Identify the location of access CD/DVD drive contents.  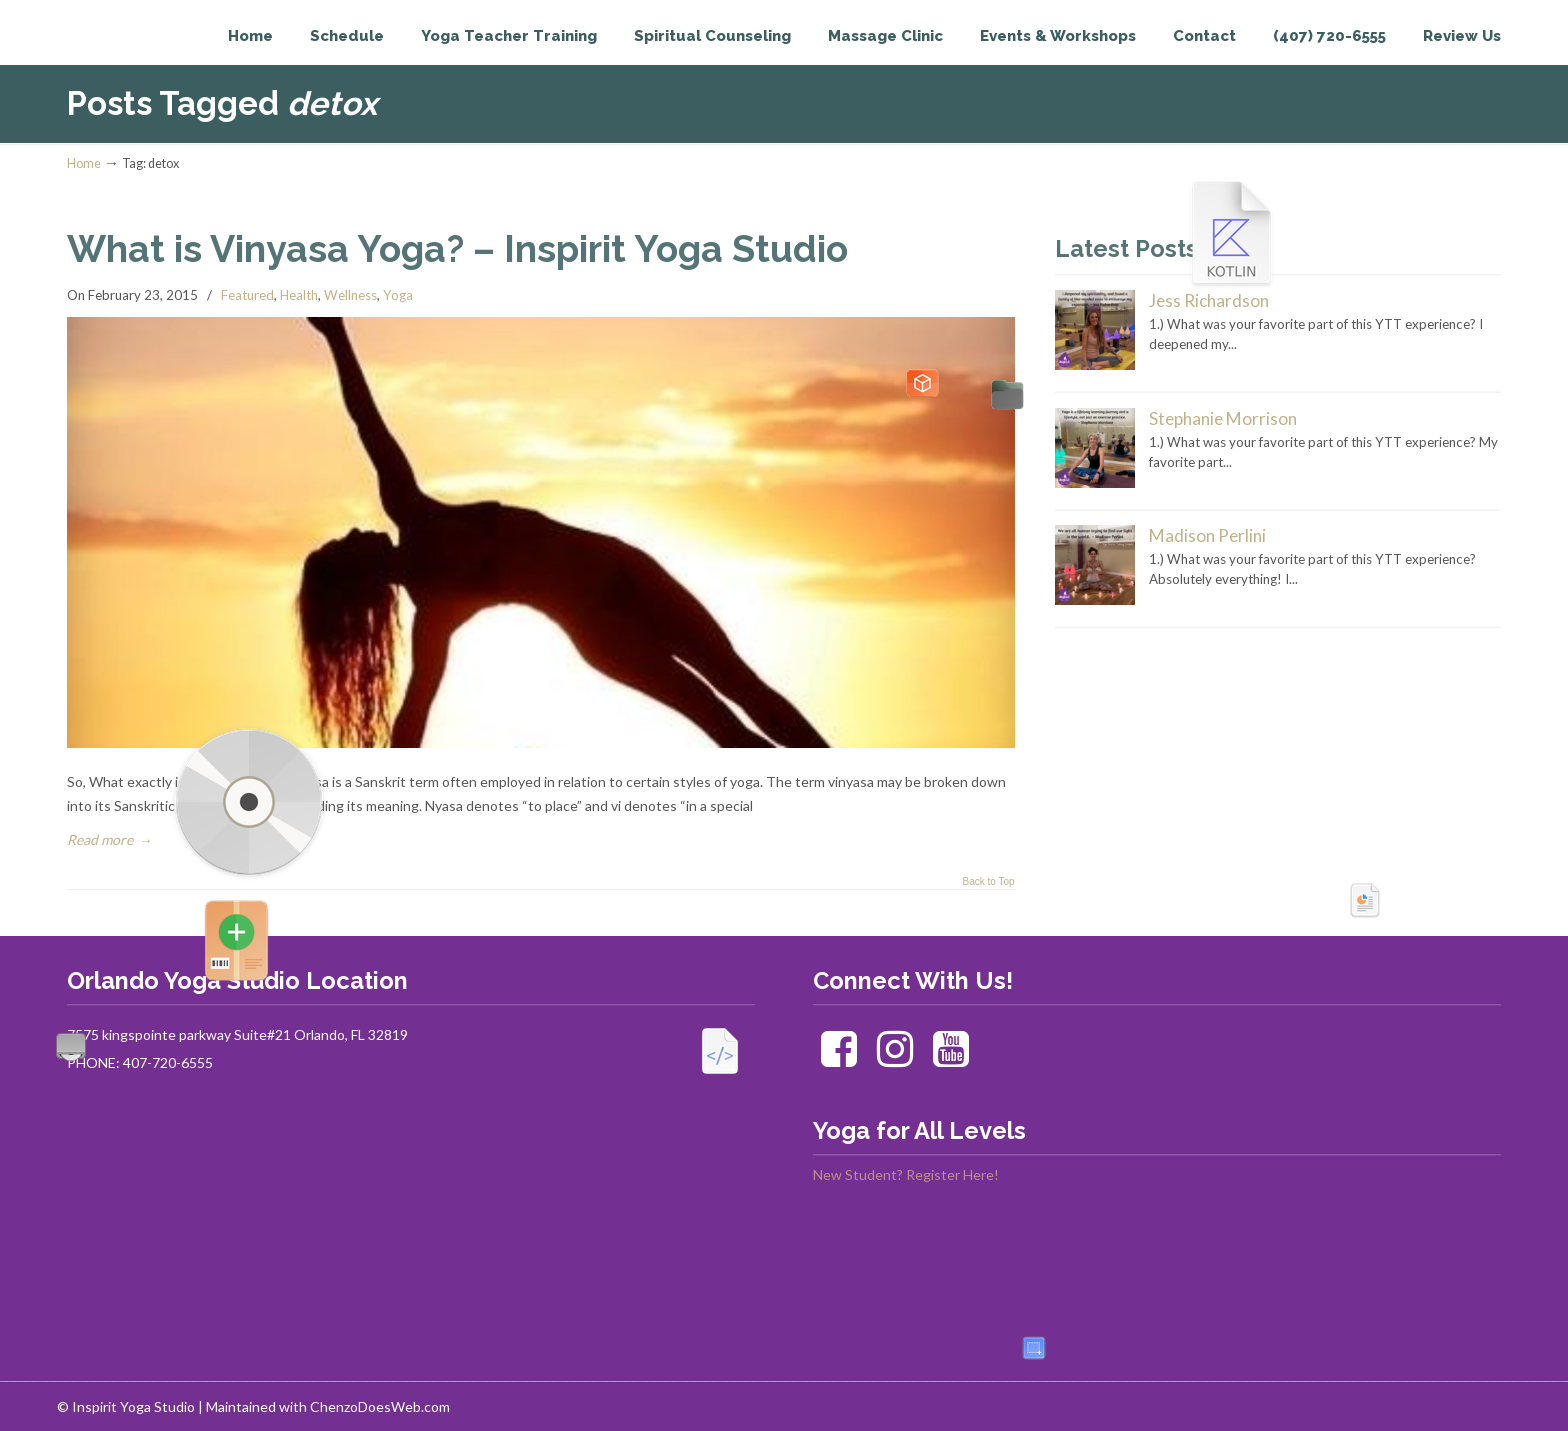
(249, 802).